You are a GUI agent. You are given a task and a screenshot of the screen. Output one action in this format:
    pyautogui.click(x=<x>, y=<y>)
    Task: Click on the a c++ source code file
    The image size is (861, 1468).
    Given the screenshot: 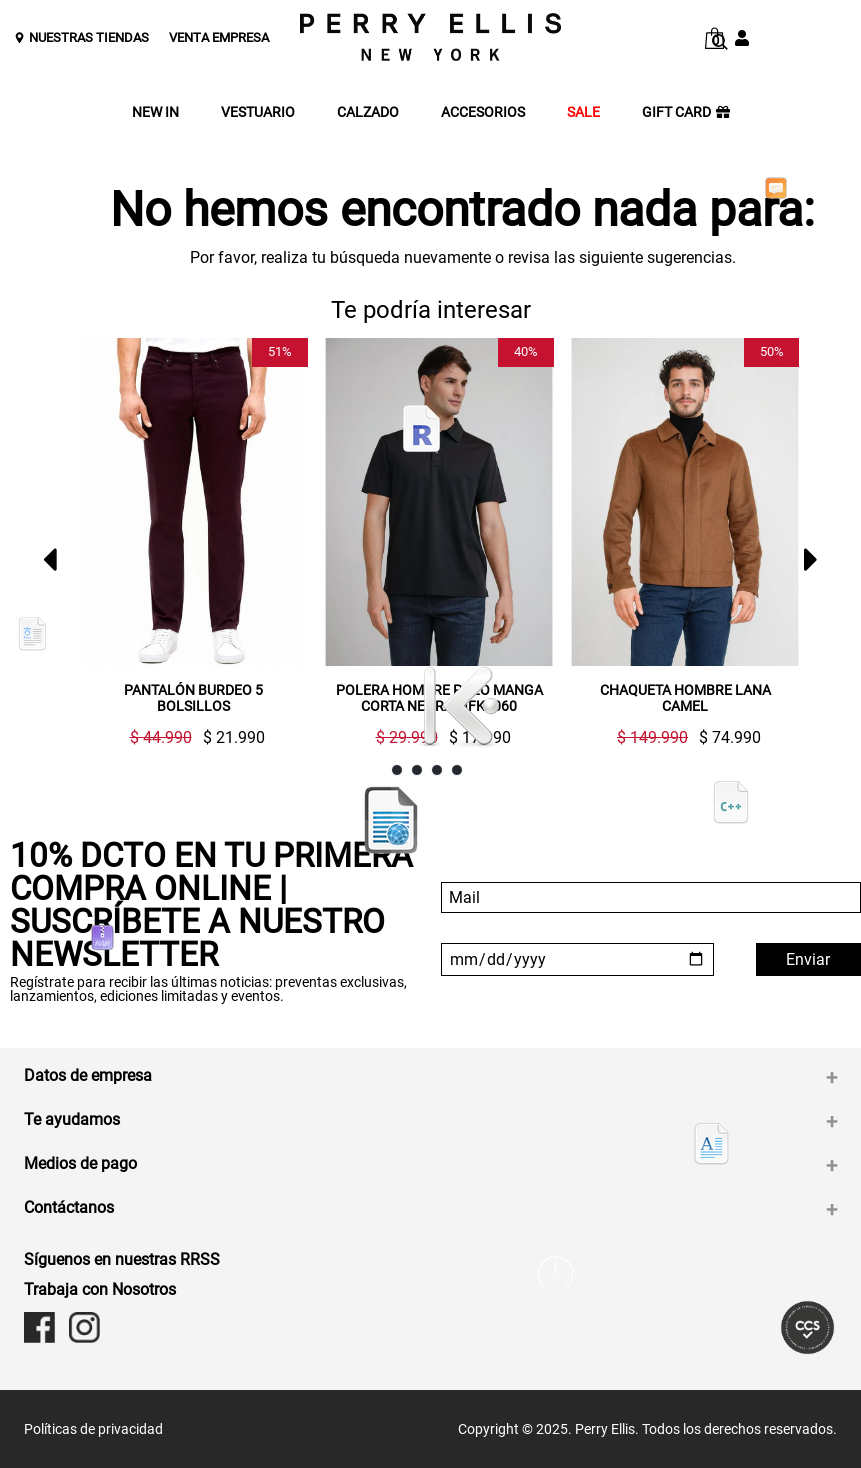 What is the action you would take?
    pyautogui.click(x=731, y=802)
    